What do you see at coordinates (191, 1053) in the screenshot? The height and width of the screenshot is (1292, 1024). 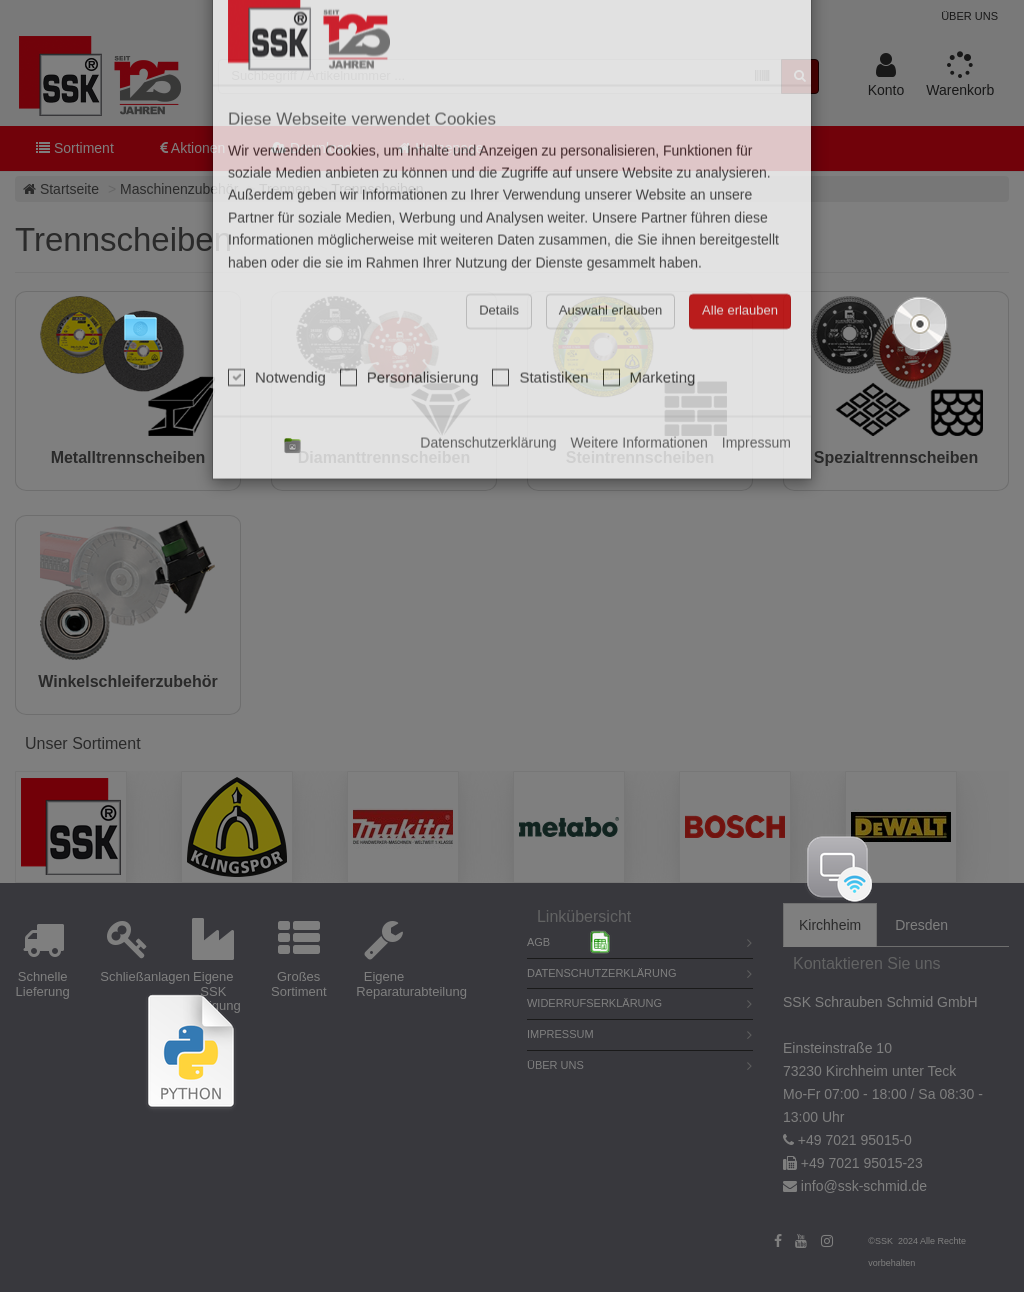 I see `a python source code file` at bounding box center [191, 1053].